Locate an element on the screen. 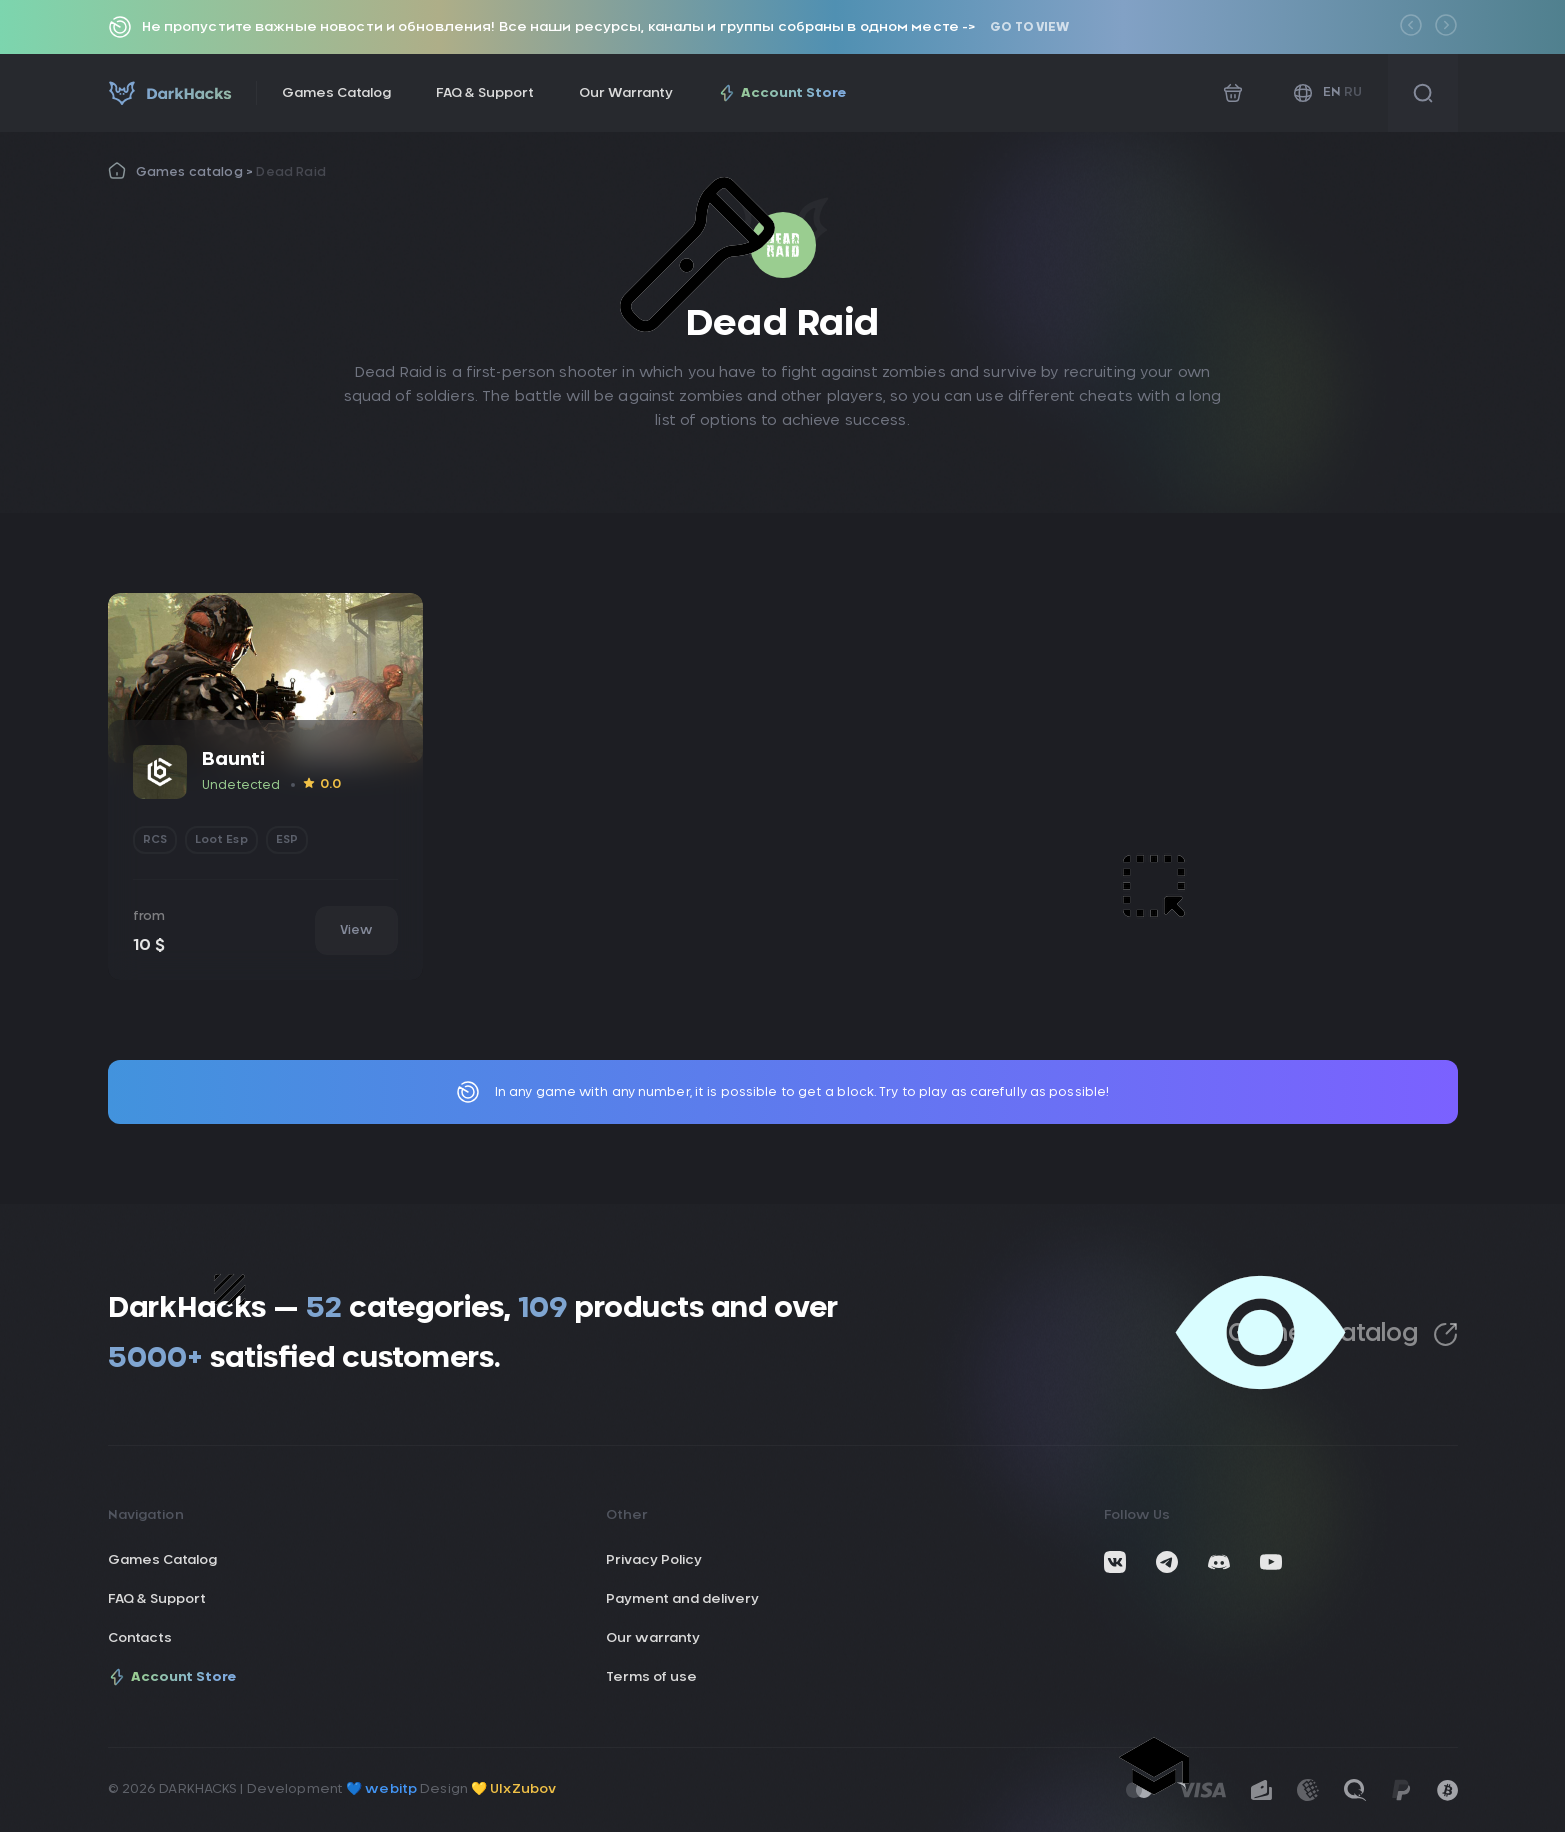 The image size is (1565, 1832). toggle flashlight on/off is located at coordinates (697, 254).